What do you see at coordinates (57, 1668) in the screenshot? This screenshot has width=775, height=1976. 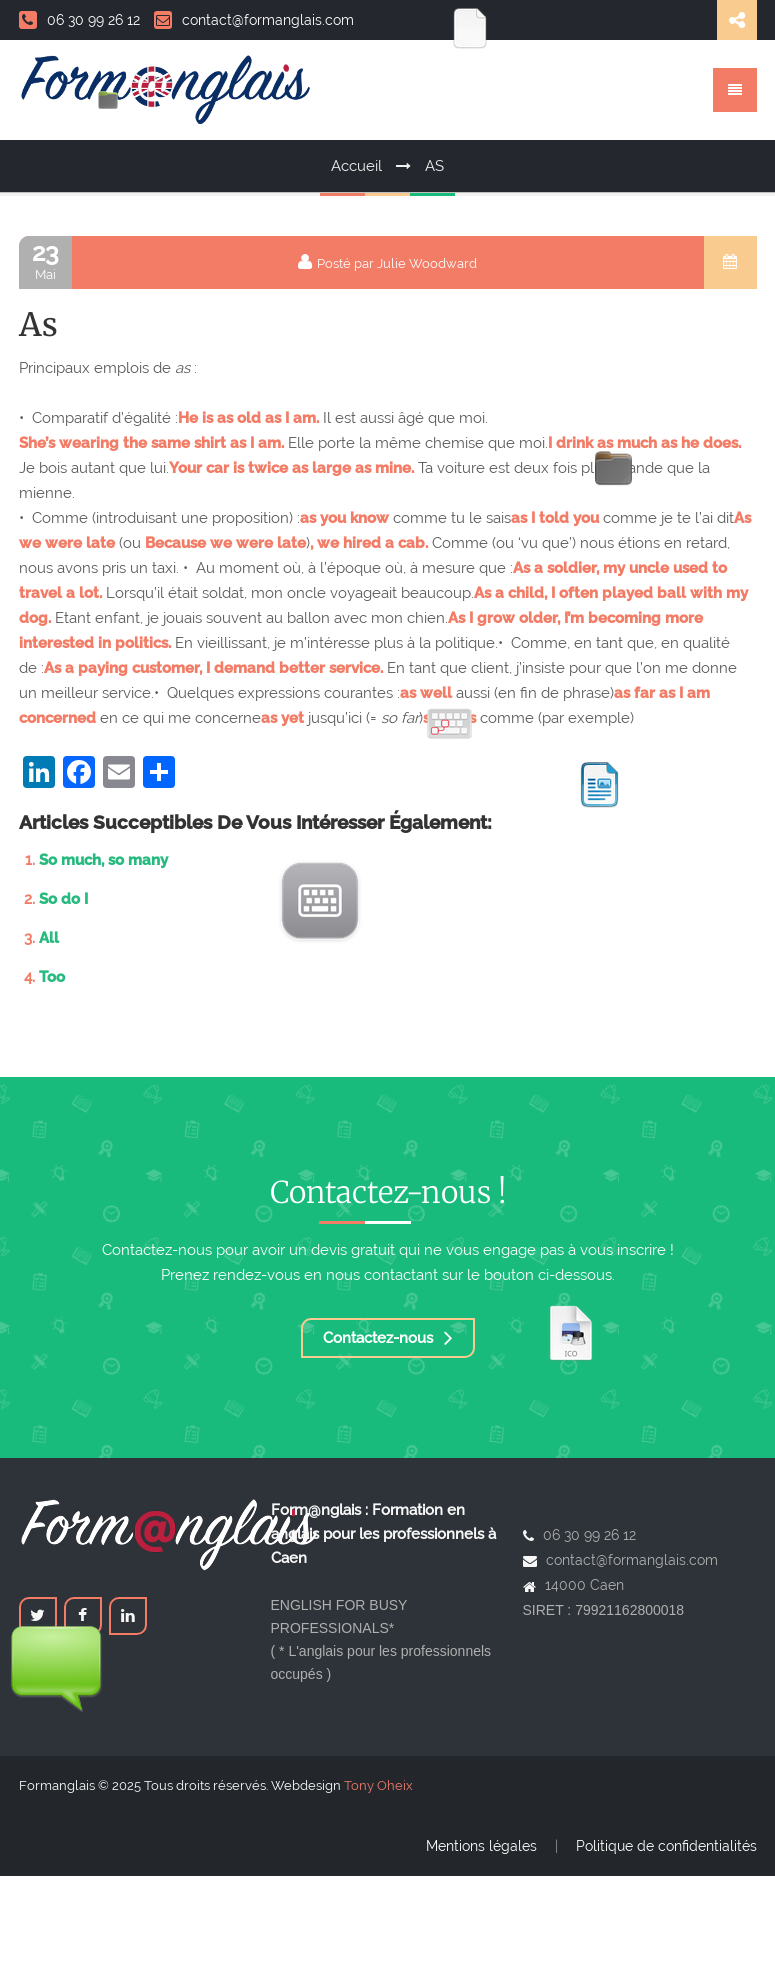 I see `indicates user is online and available` at bounding box center [57, 1668].